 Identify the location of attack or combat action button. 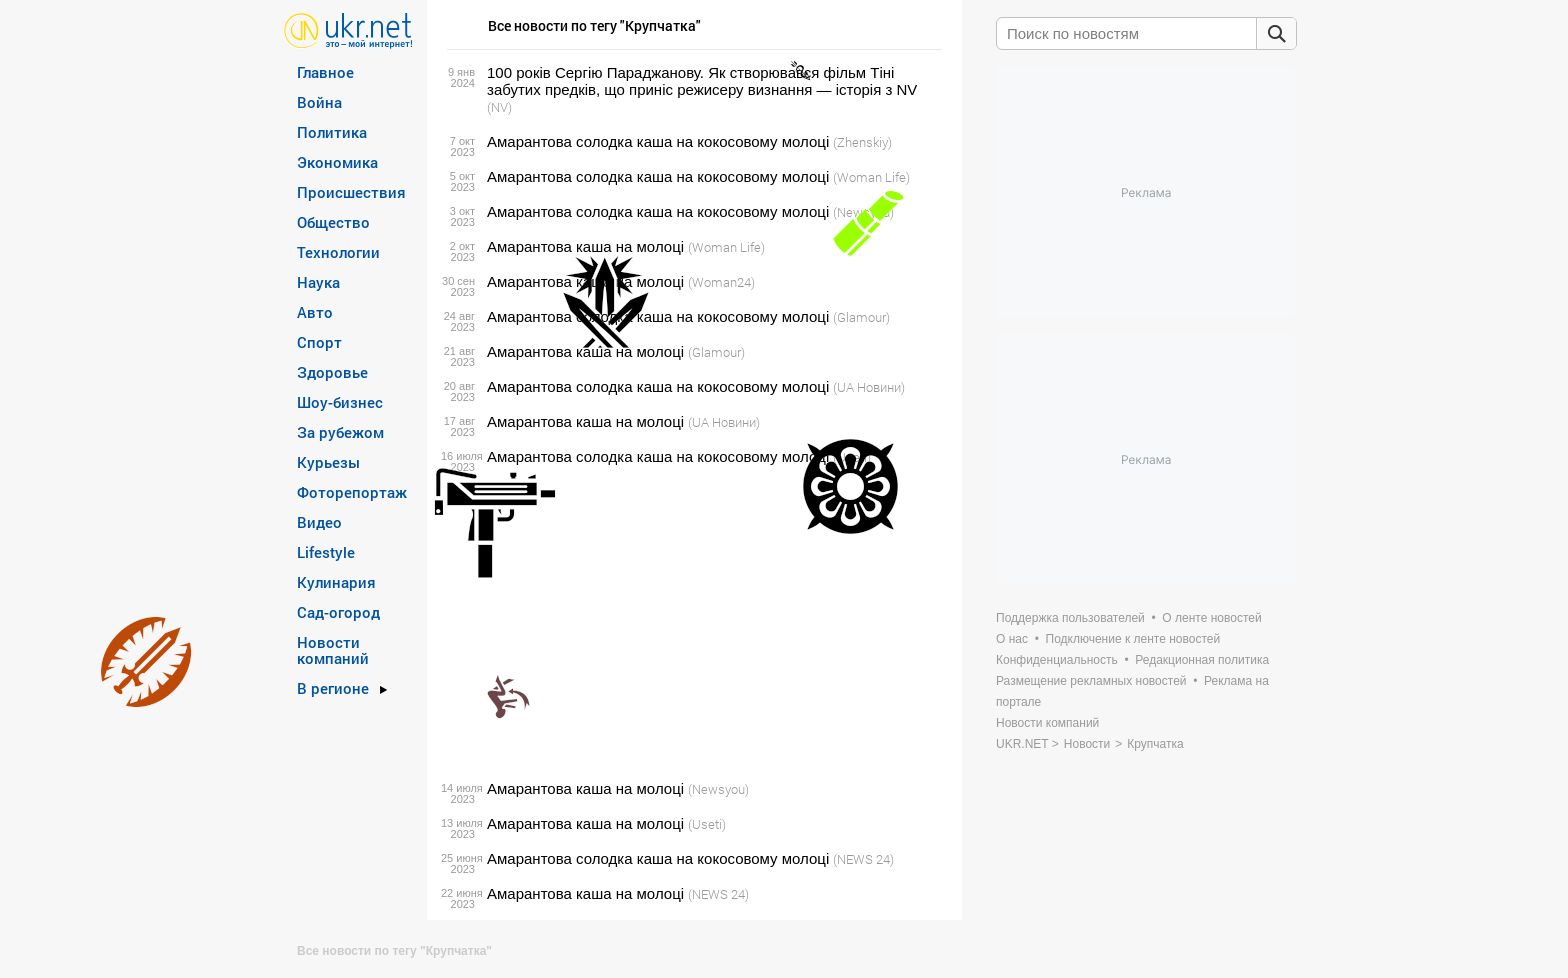
(146, 661).